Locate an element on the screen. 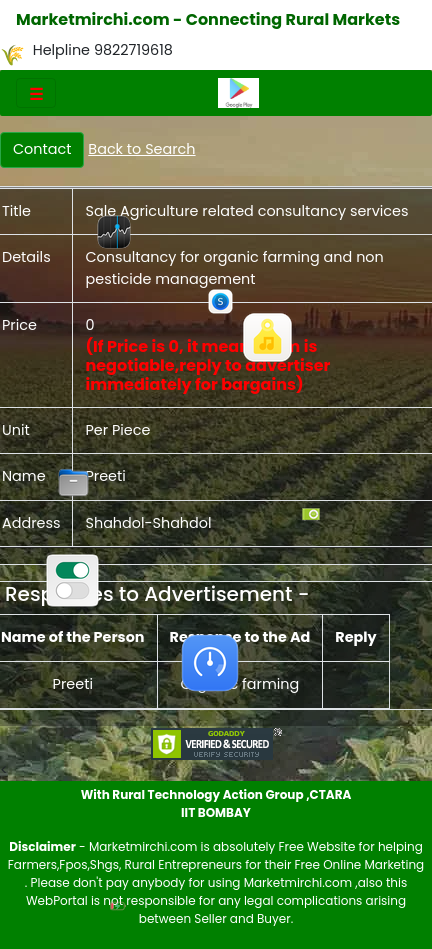 This screenshot has width=432, height=949. open performance or speed settings is located at coordinates (210, 664).